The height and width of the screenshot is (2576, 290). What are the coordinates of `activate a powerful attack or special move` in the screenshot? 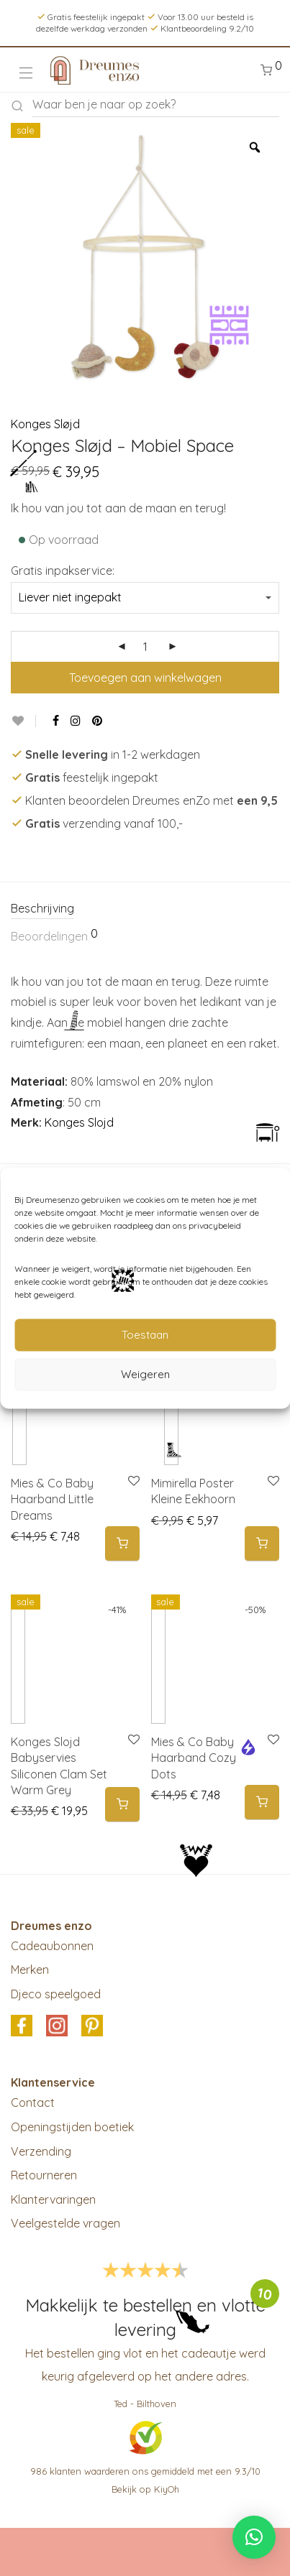 It's located at (122, 1280).